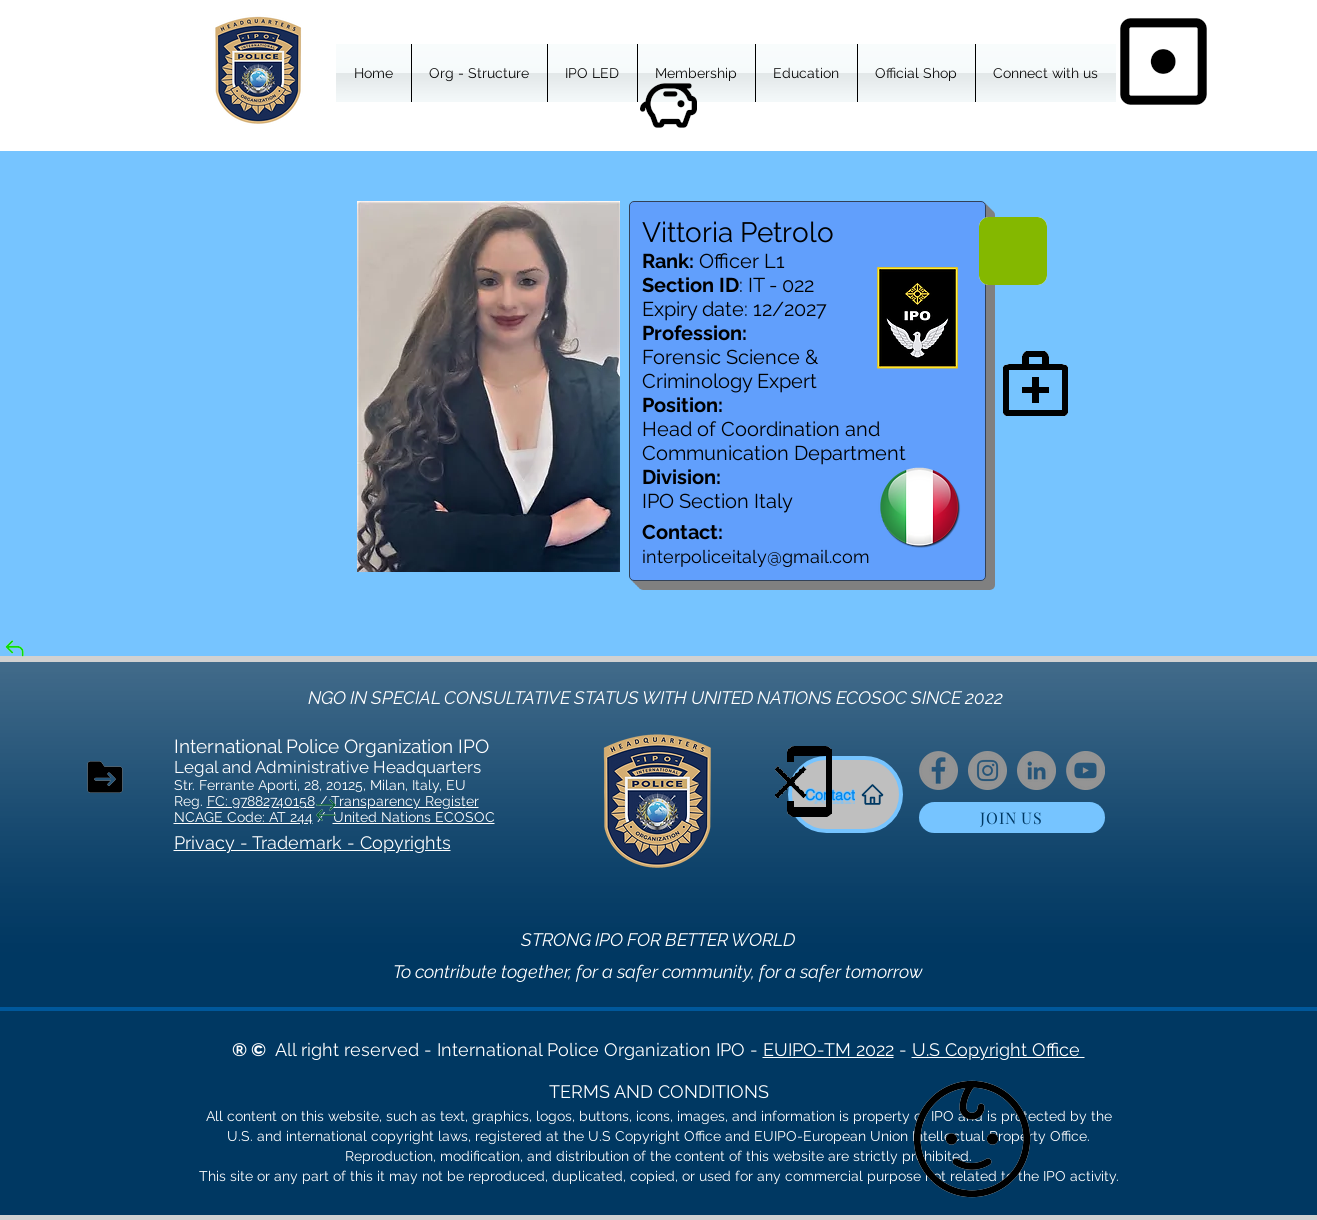 This screenshot has width=1317, height=1220. I want to click on access baby or child-related features, so click(972, 1139).